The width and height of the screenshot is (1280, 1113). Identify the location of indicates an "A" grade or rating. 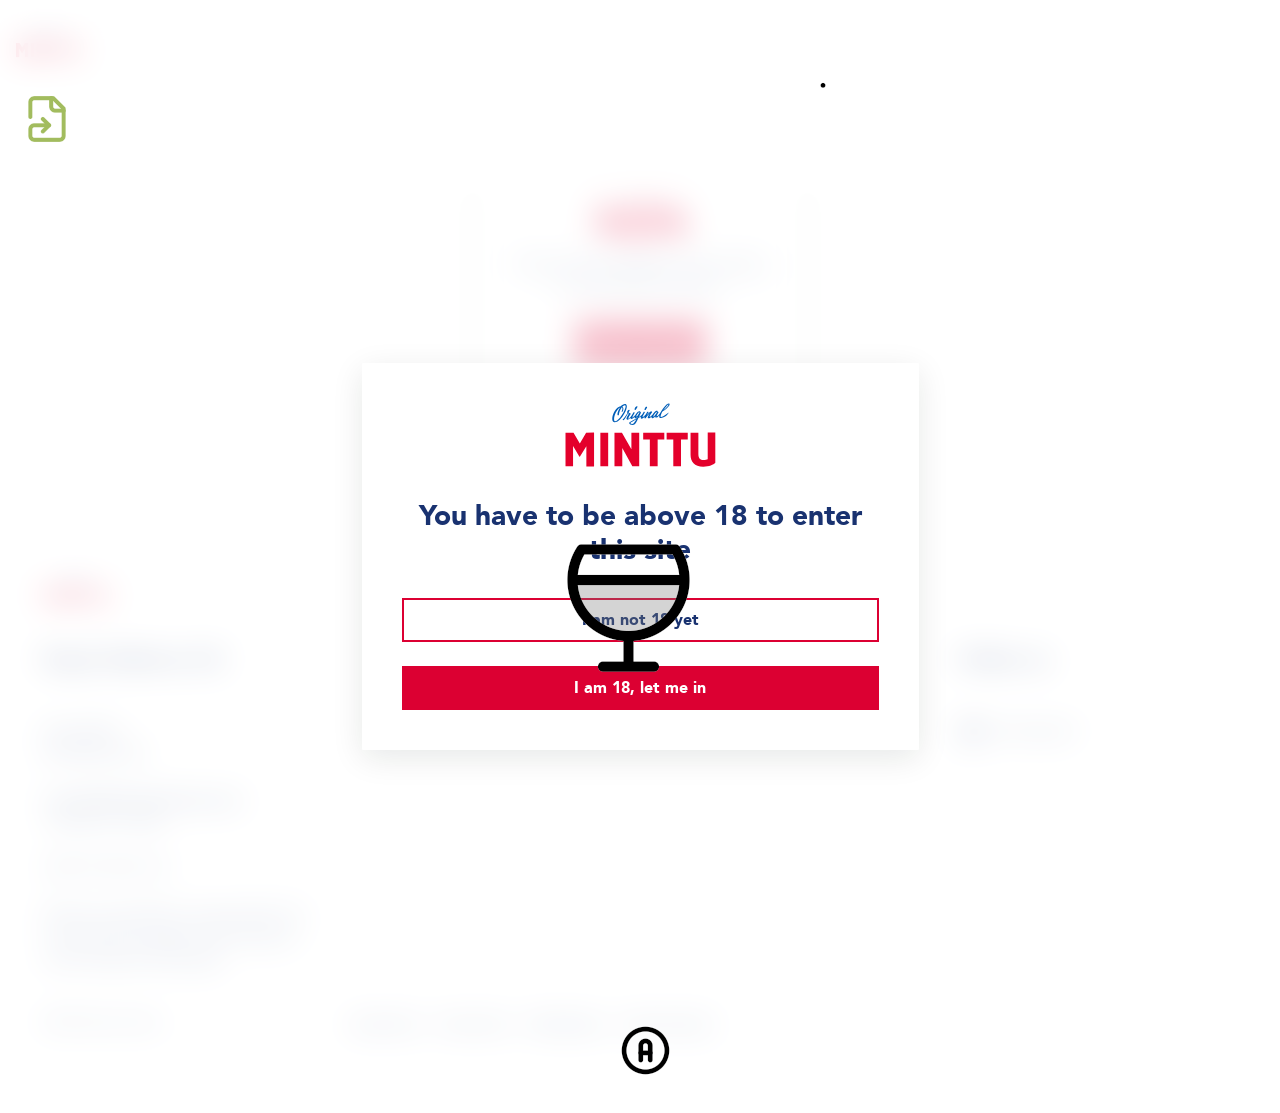
(645, 1050).